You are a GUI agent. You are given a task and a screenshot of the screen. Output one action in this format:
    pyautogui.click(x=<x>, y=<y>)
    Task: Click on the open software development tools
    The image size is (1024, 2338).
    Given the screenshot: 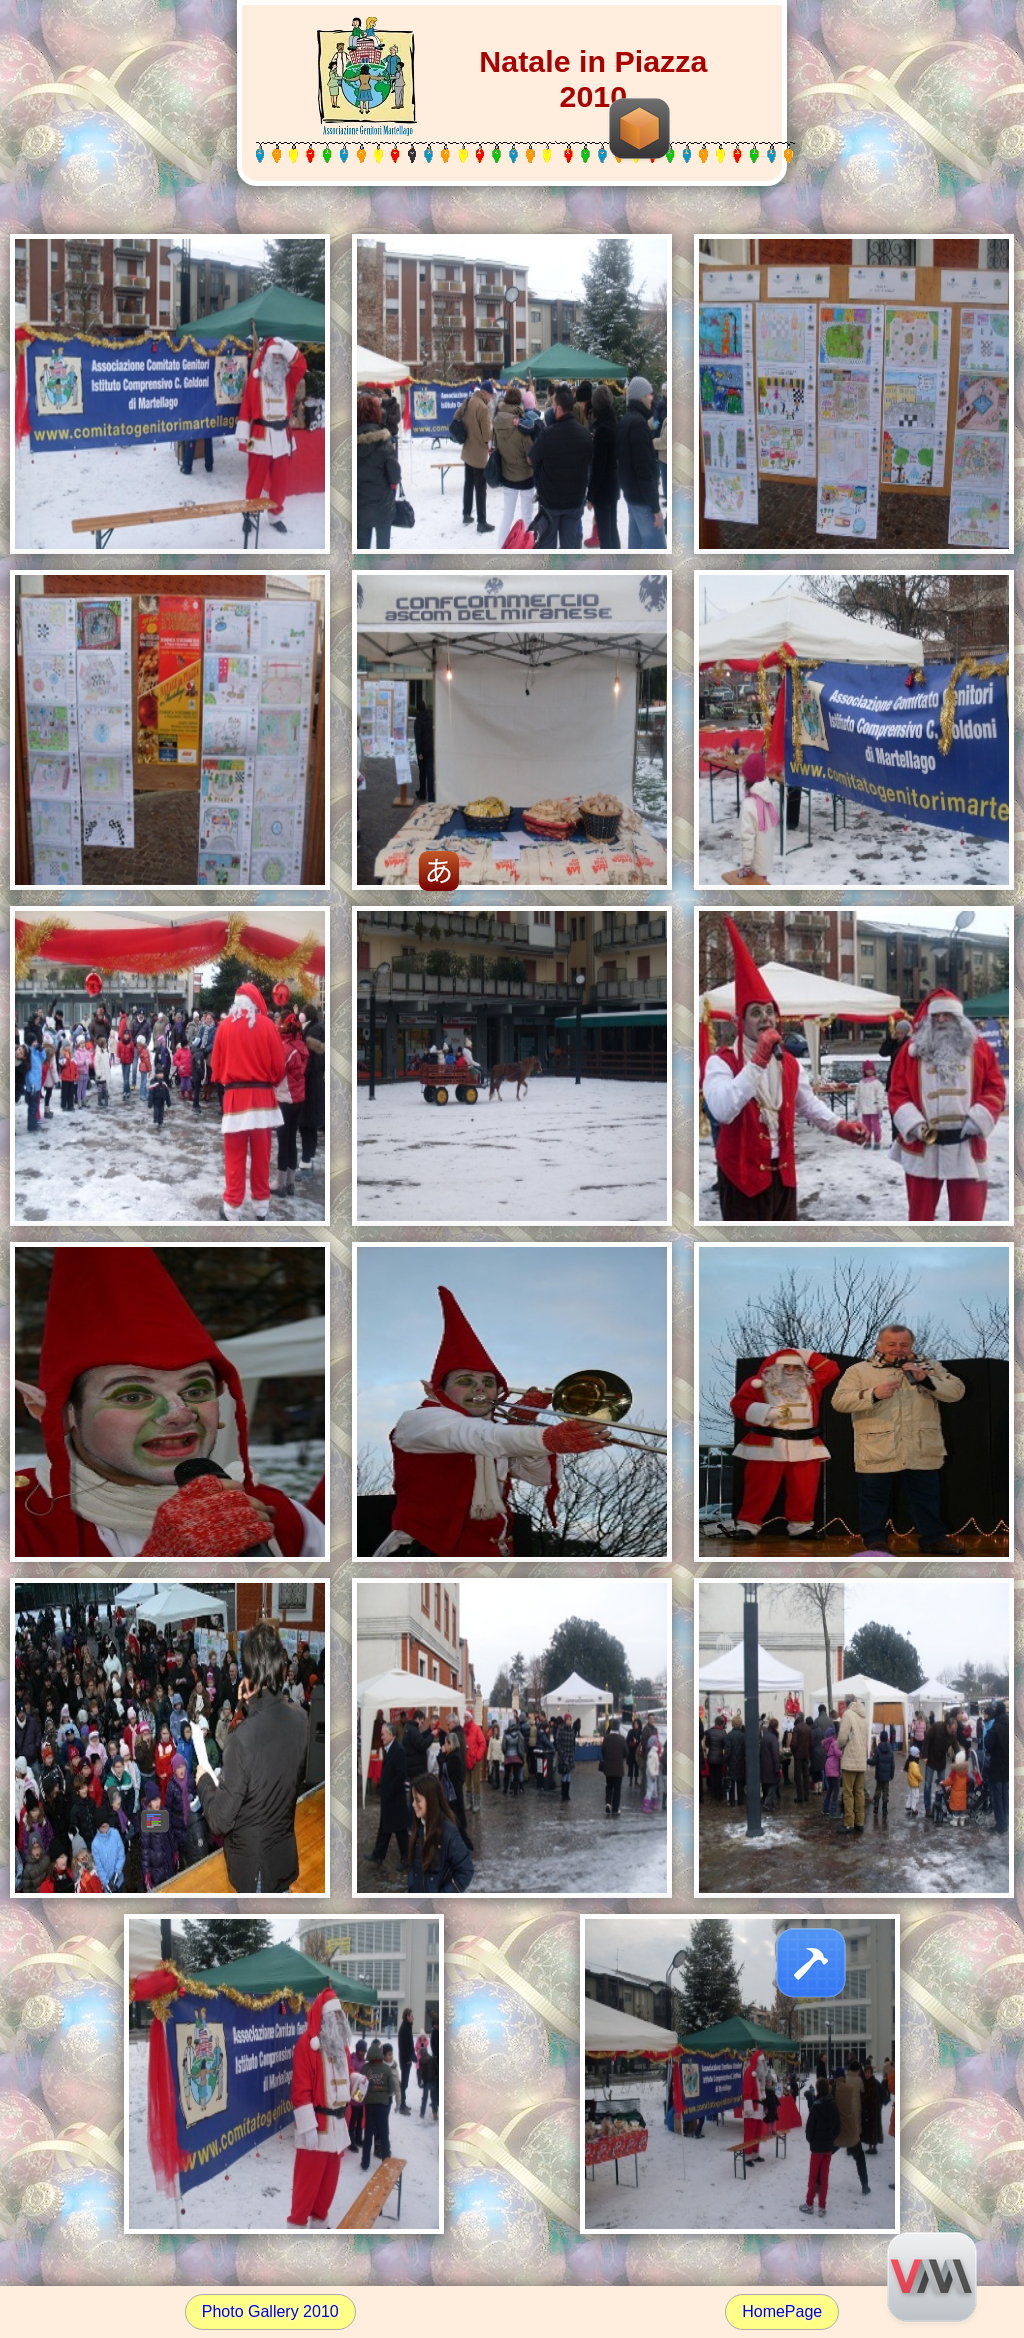 What is the action you would take?
    pyautogui.click(x=155, y=1821)
    